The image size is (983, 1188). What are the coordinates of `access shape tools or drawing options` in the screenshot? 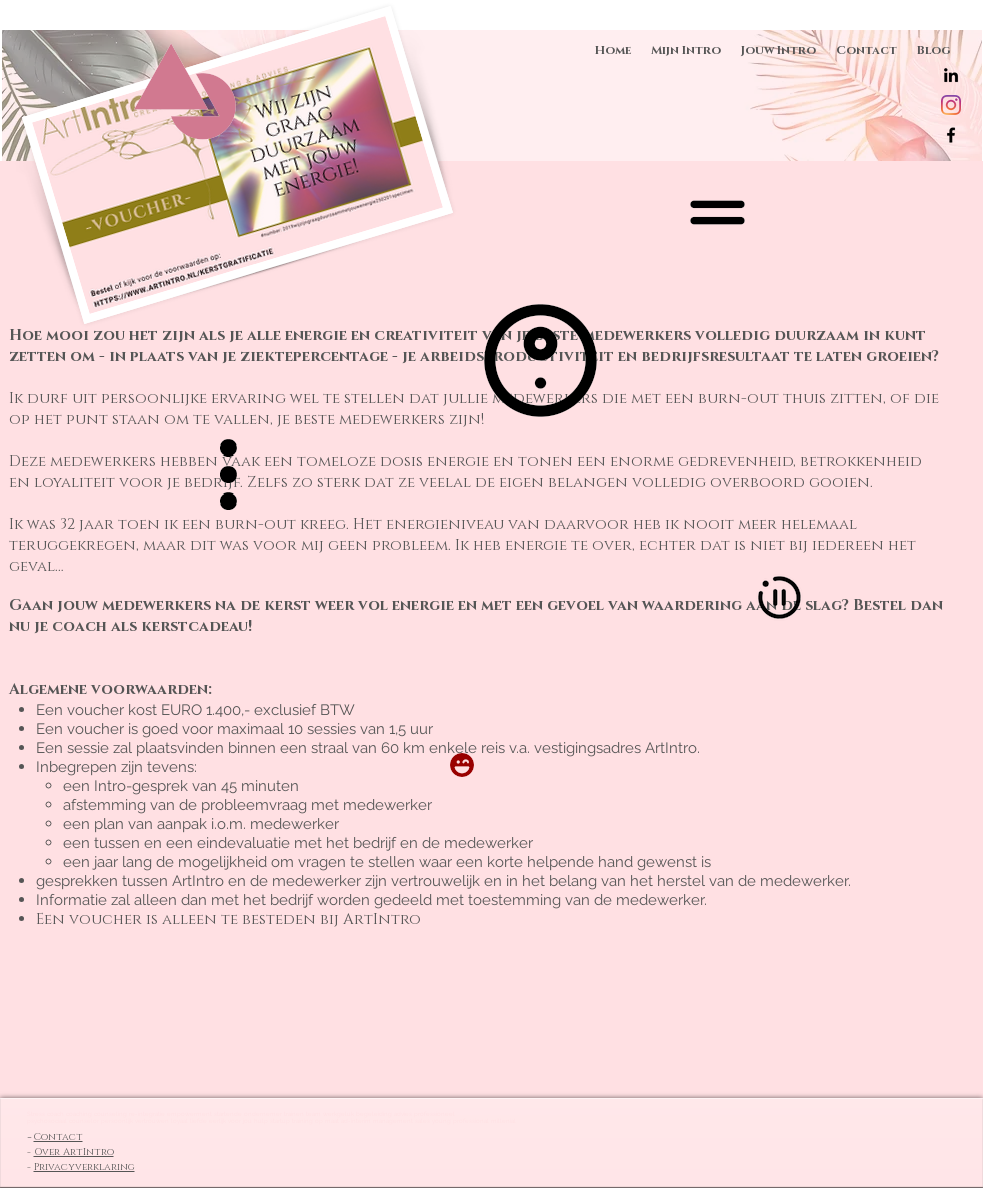 It's located at (186, 93).